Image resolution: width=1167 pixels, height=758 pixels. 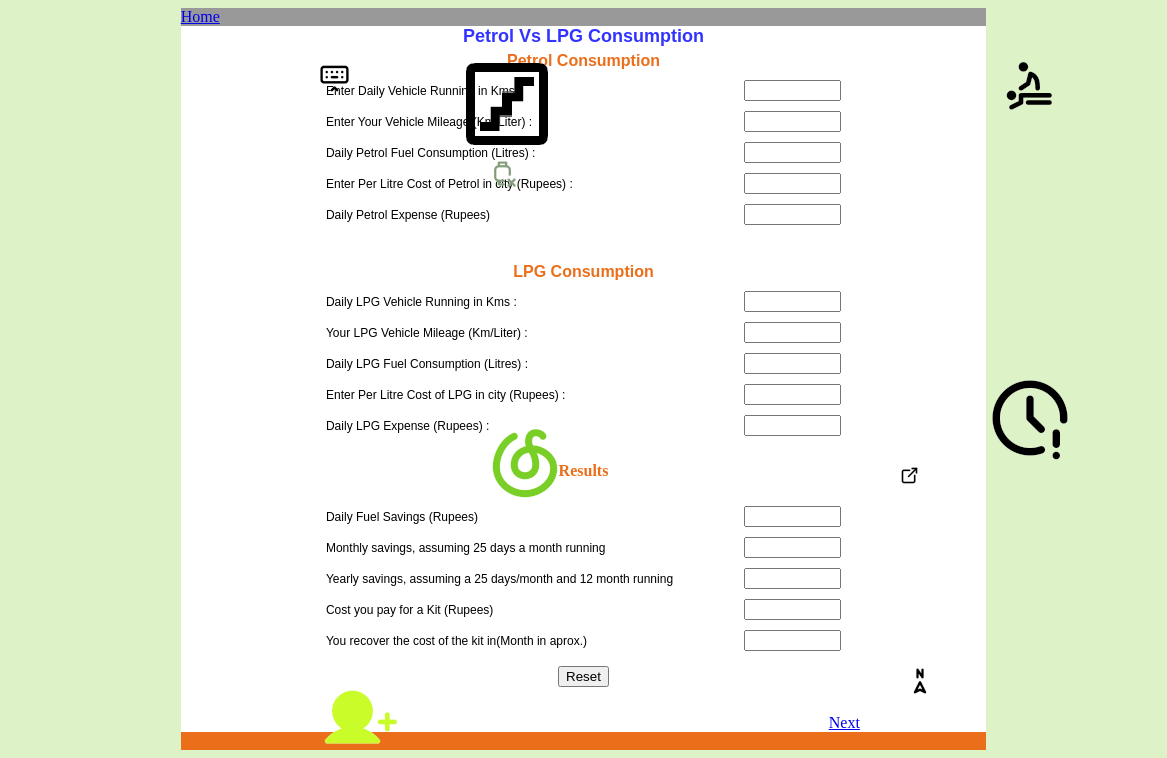 I want to click on open NetEase Music app, so click(x=525, y=465).